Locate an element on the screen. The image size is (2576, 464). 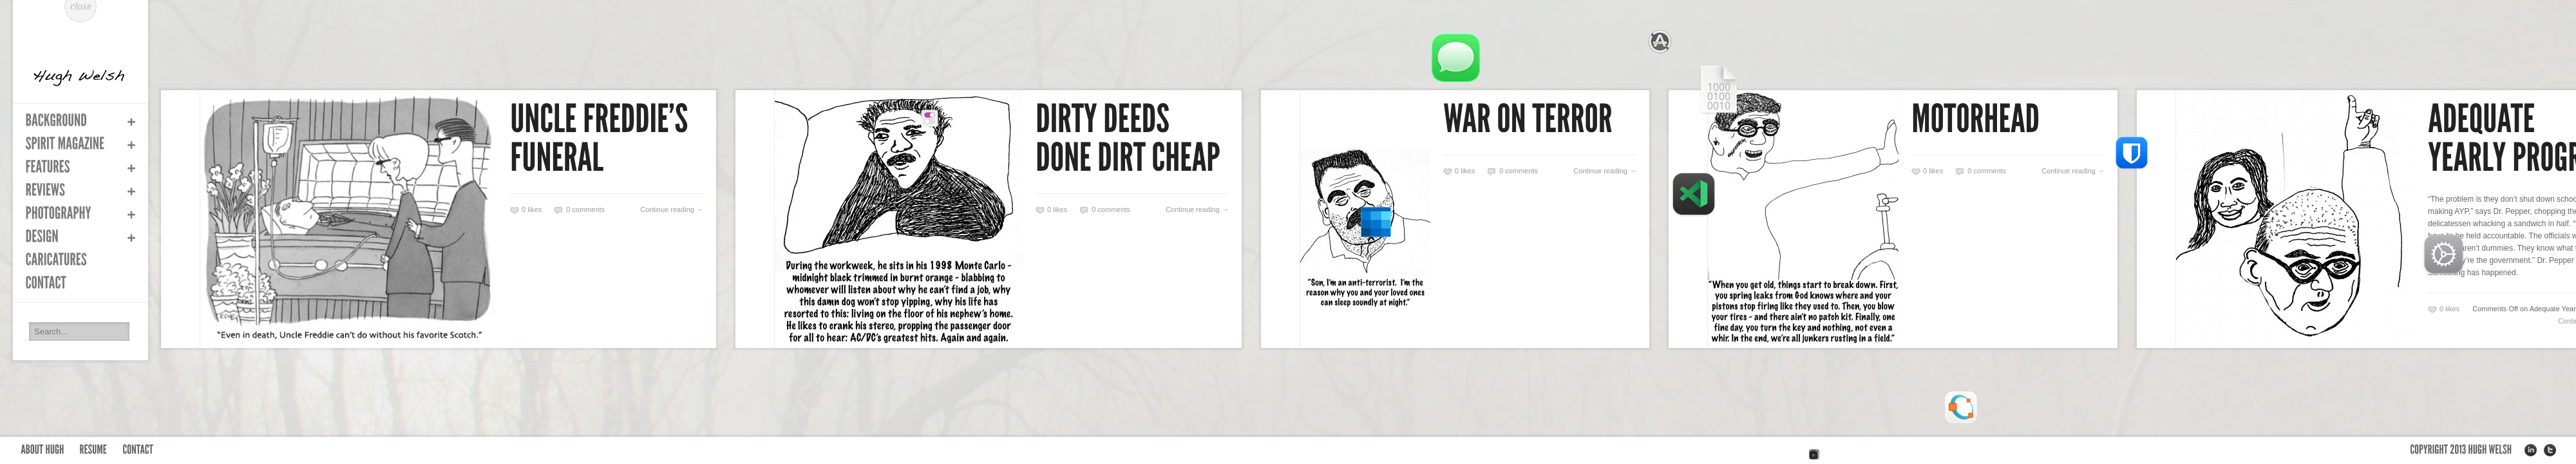
open bitwarden password manager is located at coordinates (2132, 153).